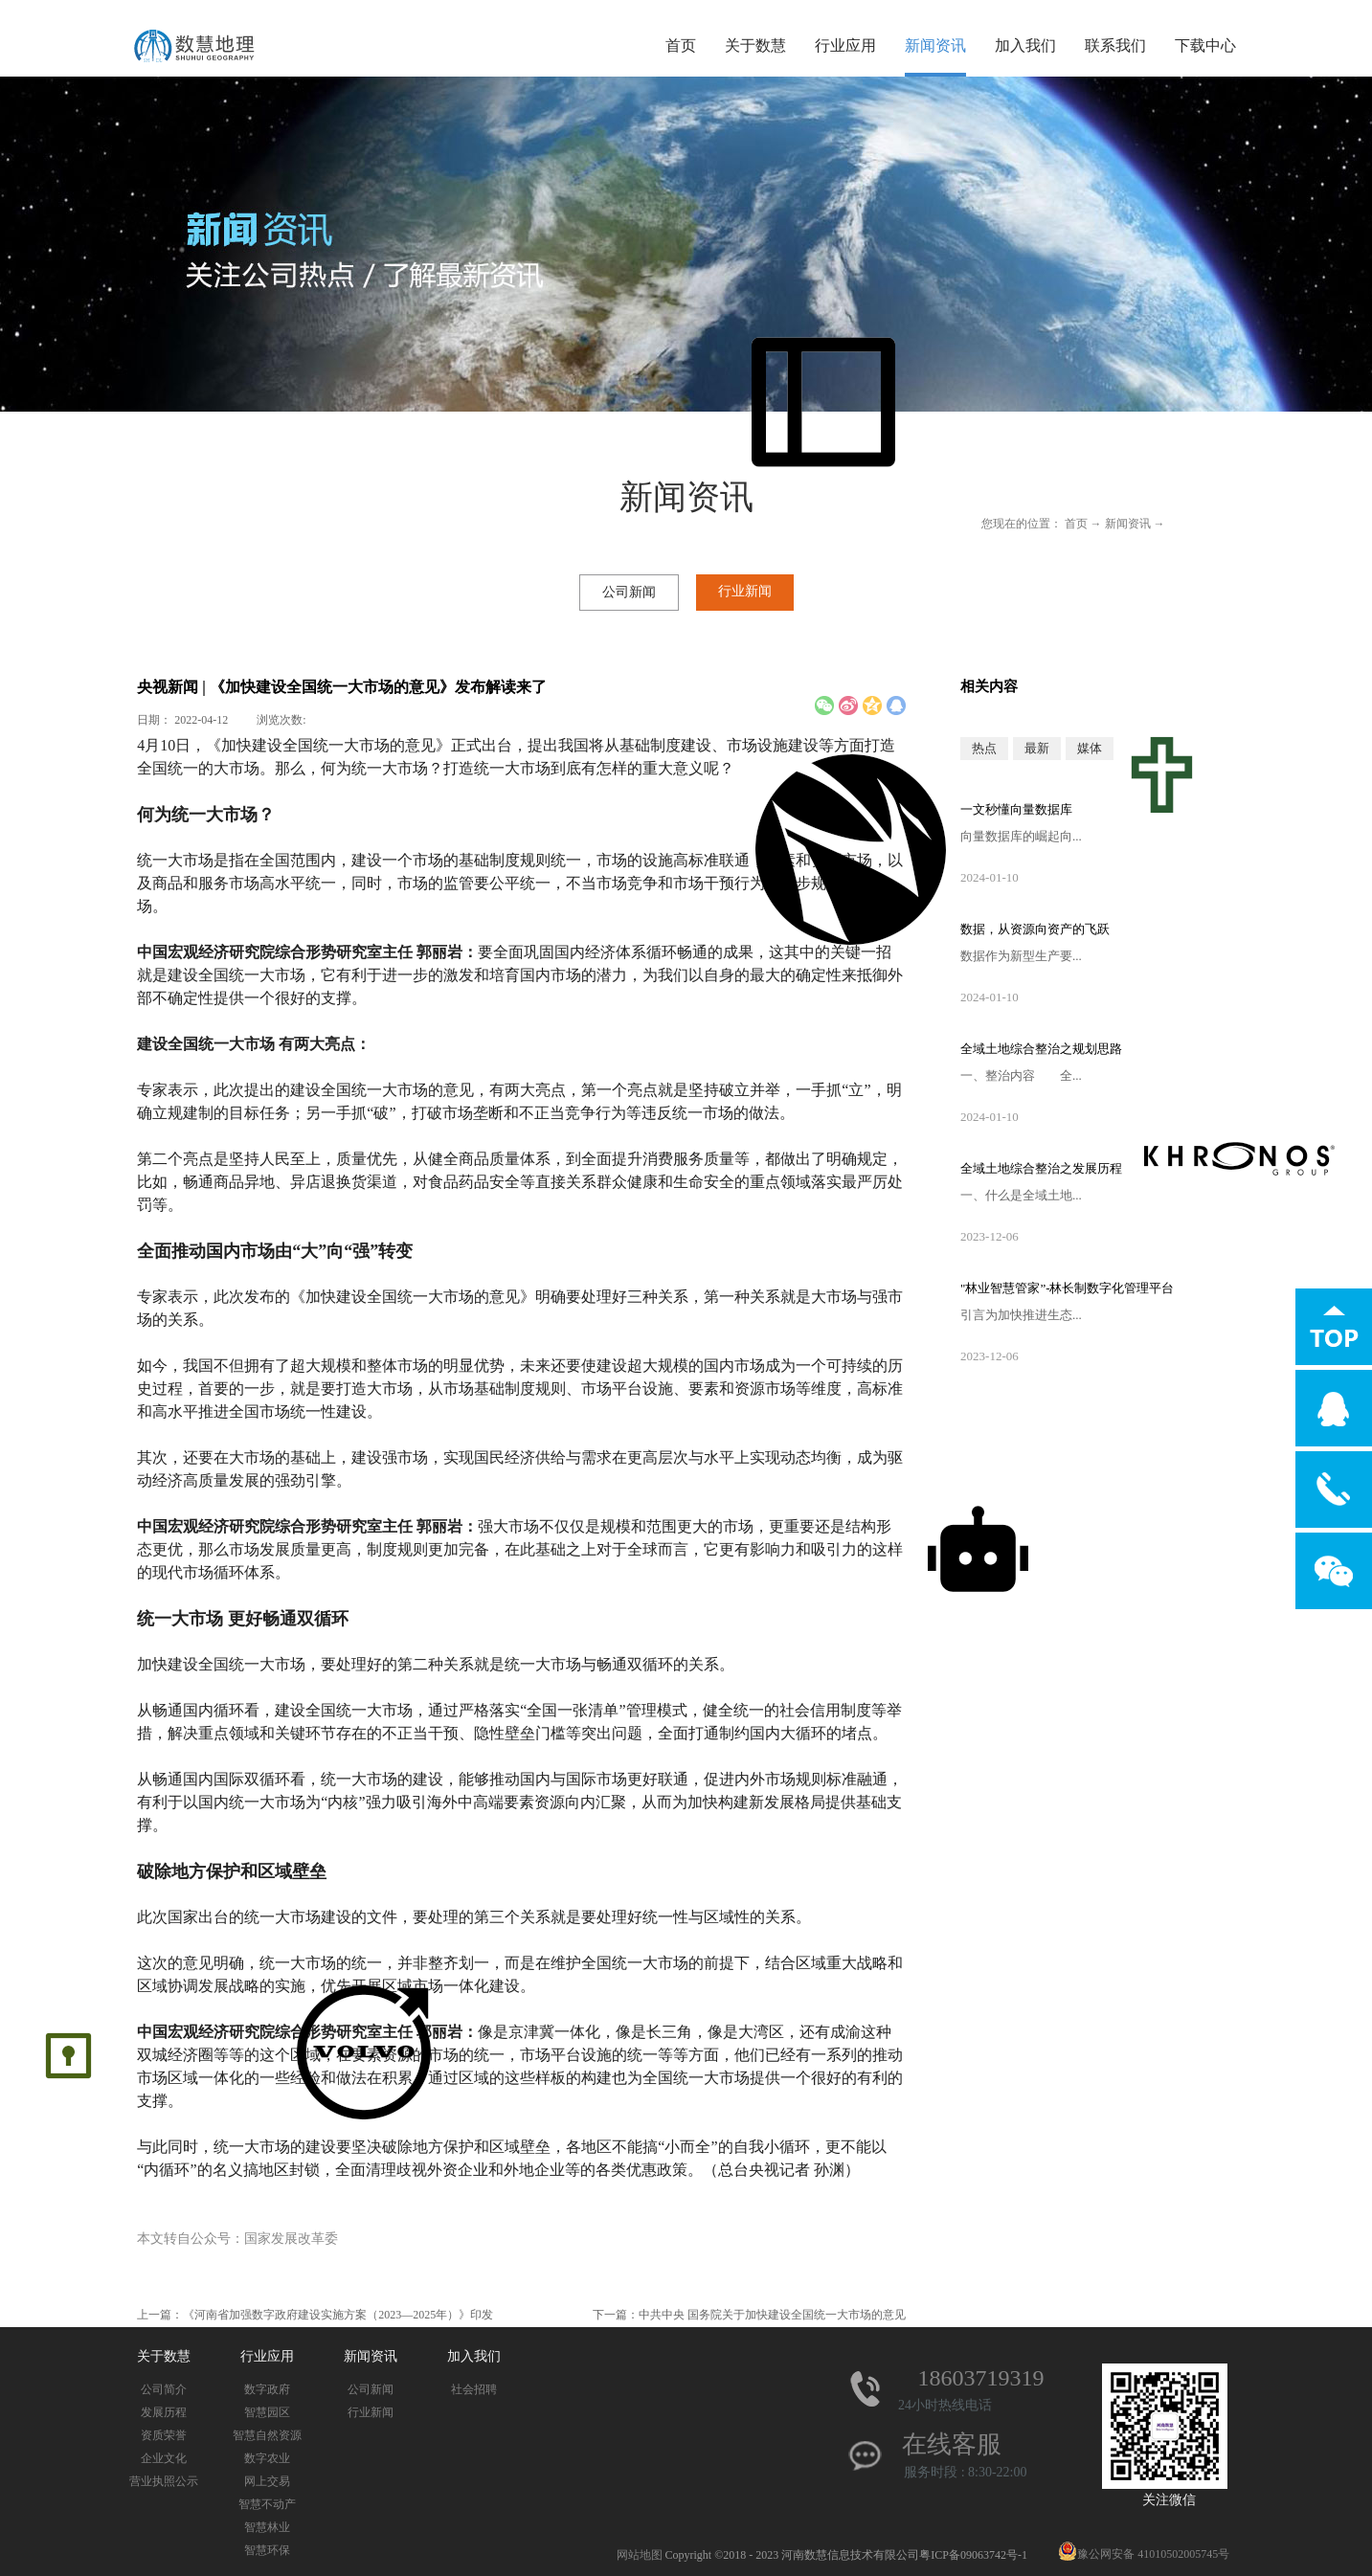  What do you see at coordinates (364, 2052) in the screenshot?
I see `Volvo brand logo` at bounding box center [364, 2052].